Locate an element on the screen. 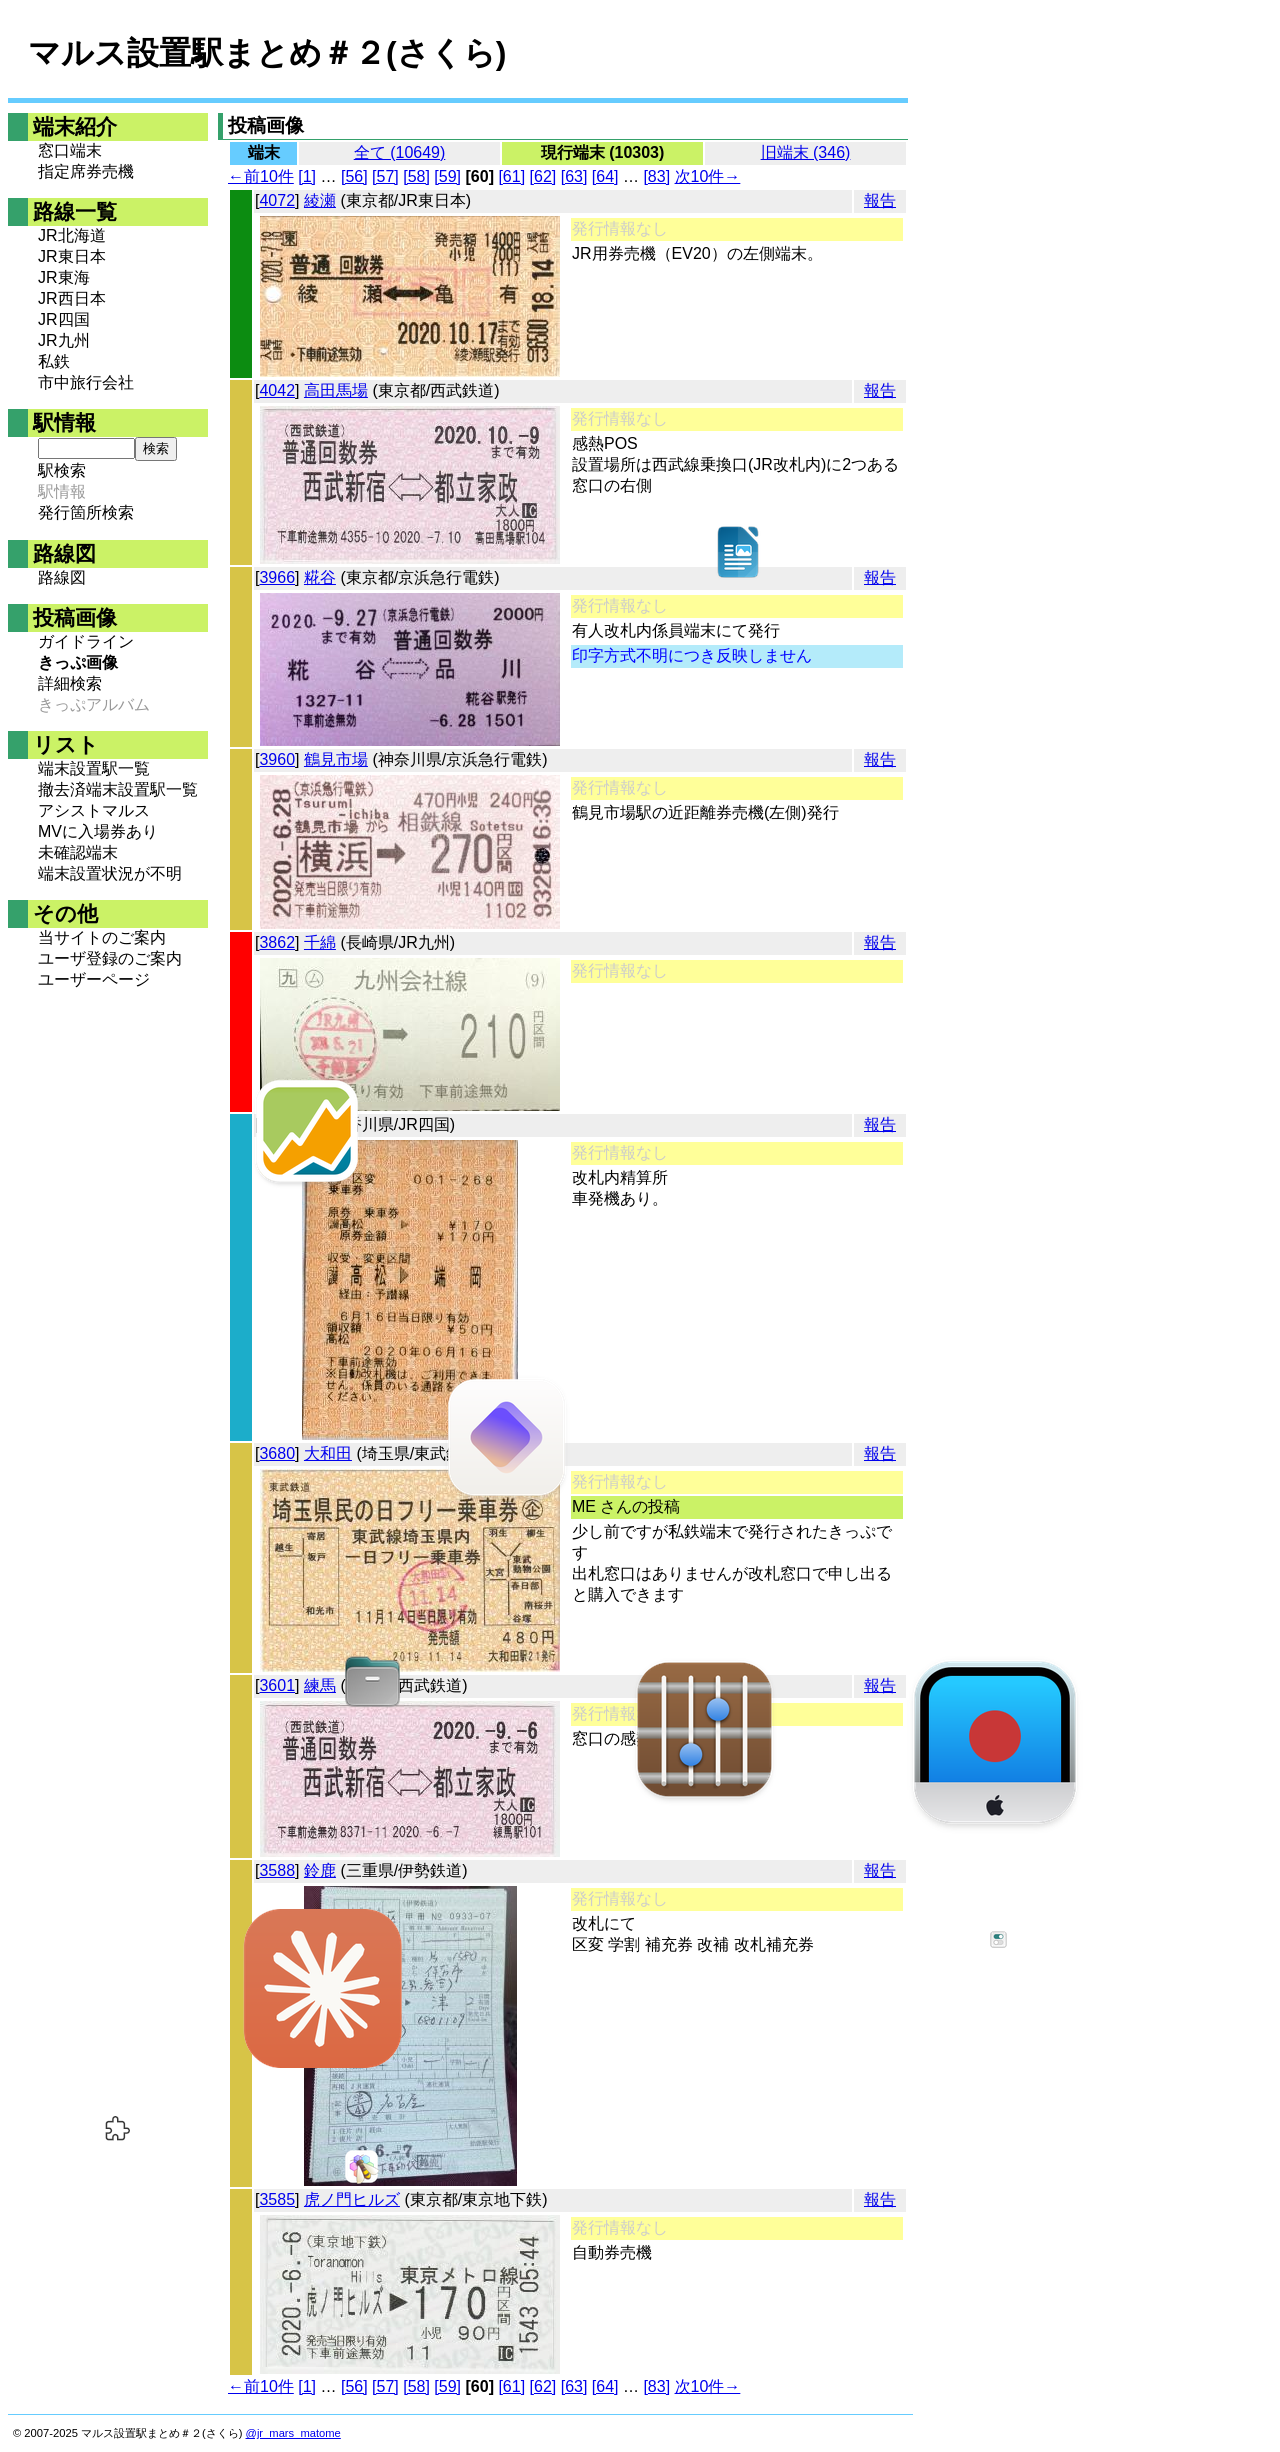 This screenshot has width=1280, height=2452. open proton pass password manager is located at coordinates (506, 1437).